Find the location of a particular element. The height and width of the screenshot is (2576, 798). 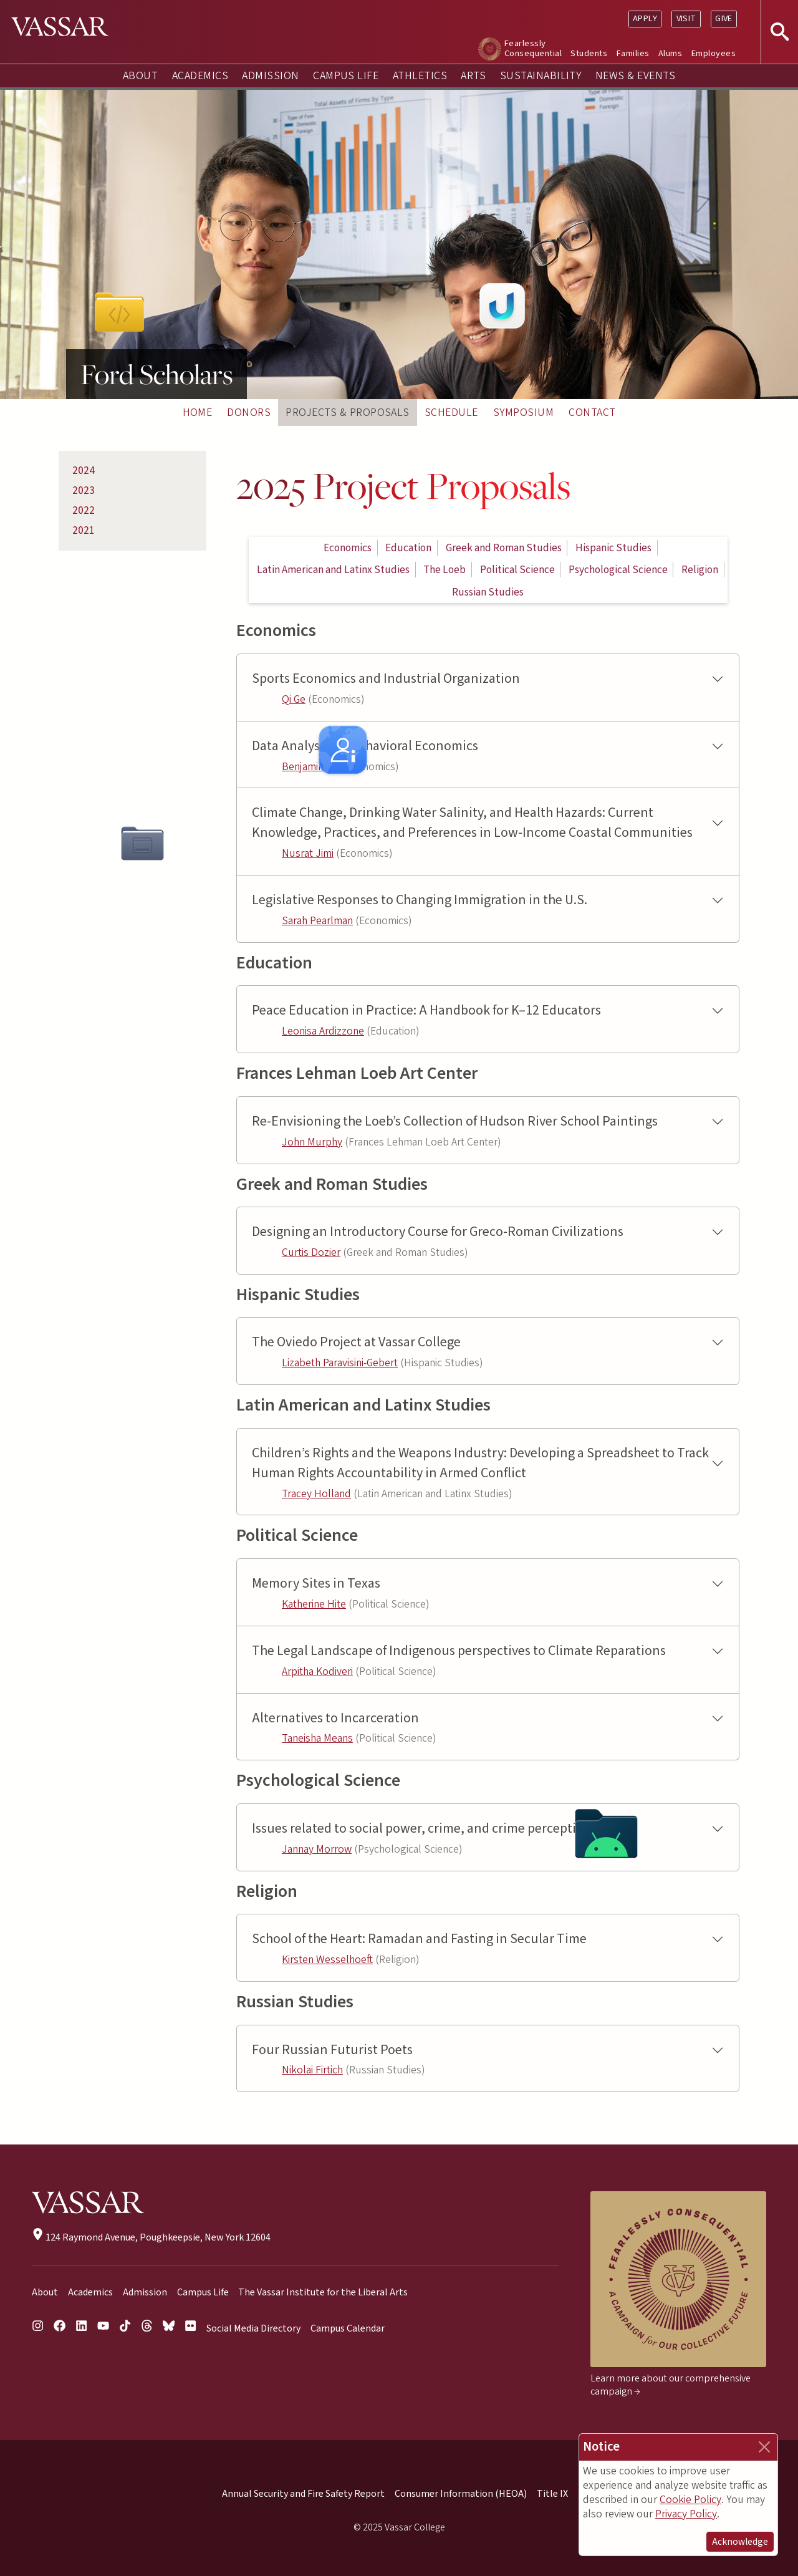

open your code projects folder is located at coordinates (119, 312).